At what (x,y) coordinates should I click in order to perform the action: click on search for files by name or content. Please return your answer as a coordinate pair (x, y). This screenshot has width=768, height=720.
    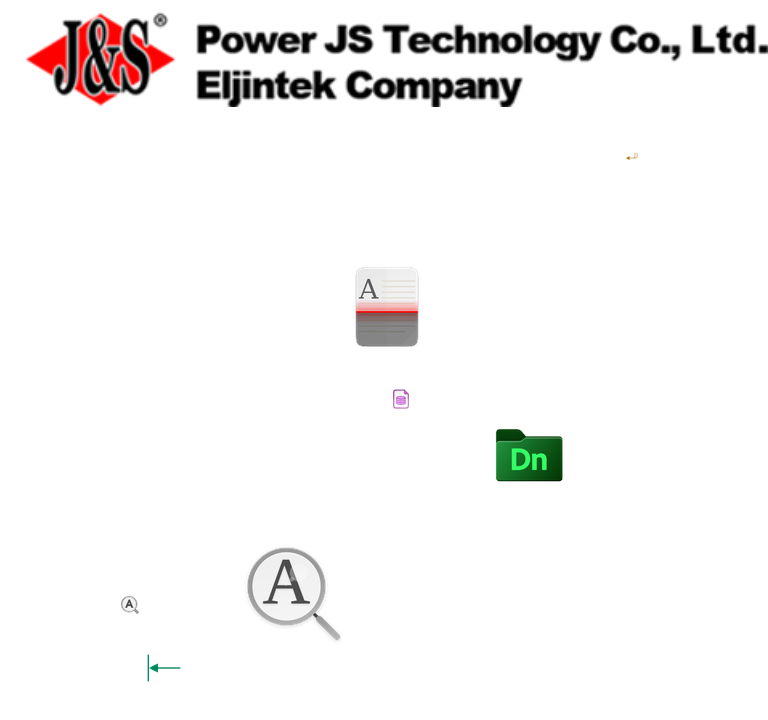
    Looking at the image, I should click on (293, 593).